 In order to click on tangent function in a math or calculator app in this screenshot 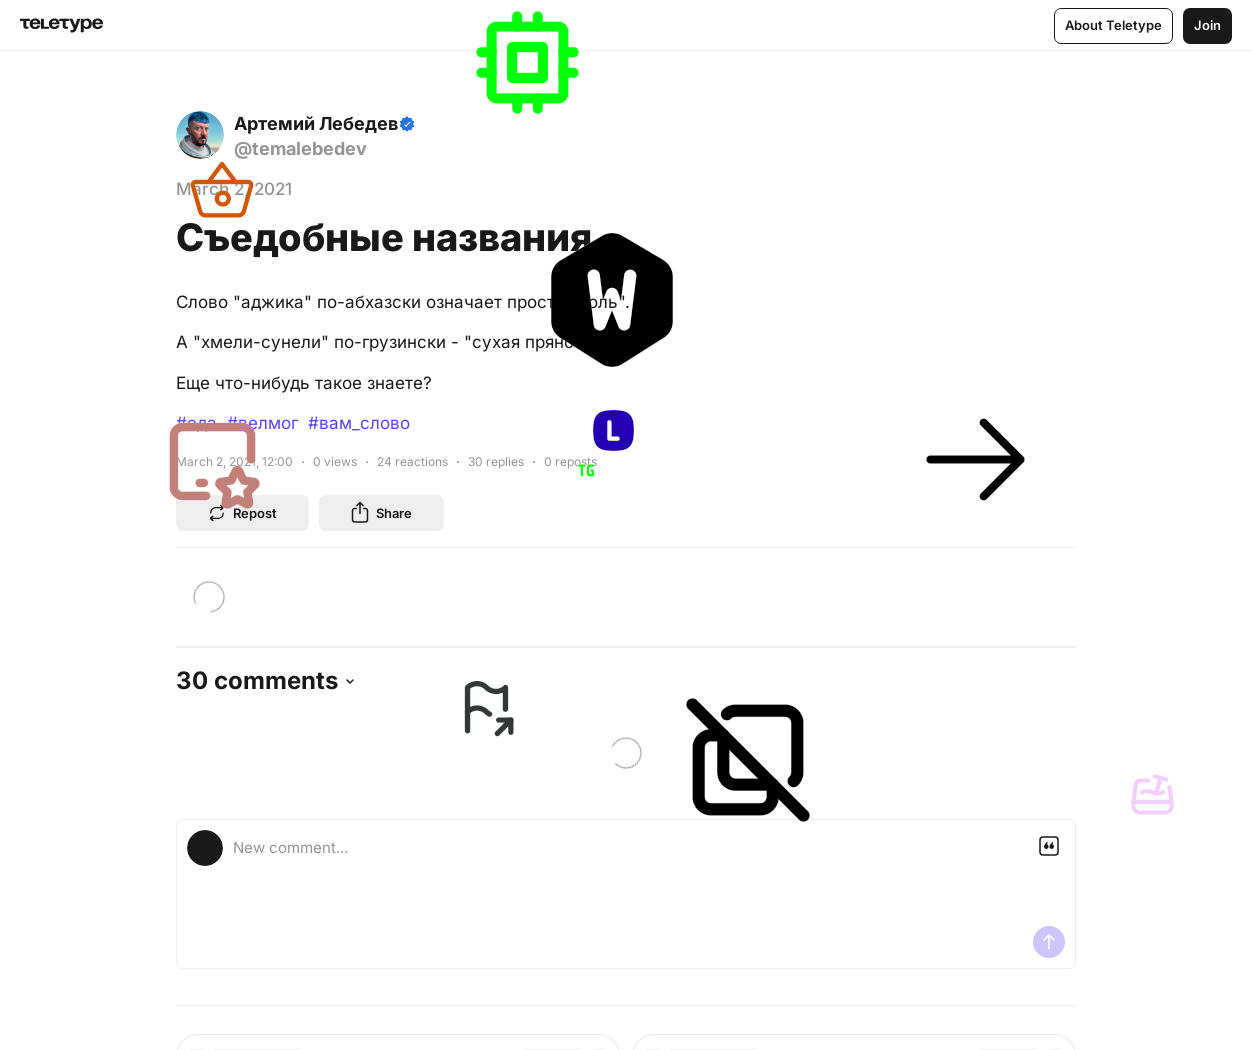, I will do `click(585, 470)`.